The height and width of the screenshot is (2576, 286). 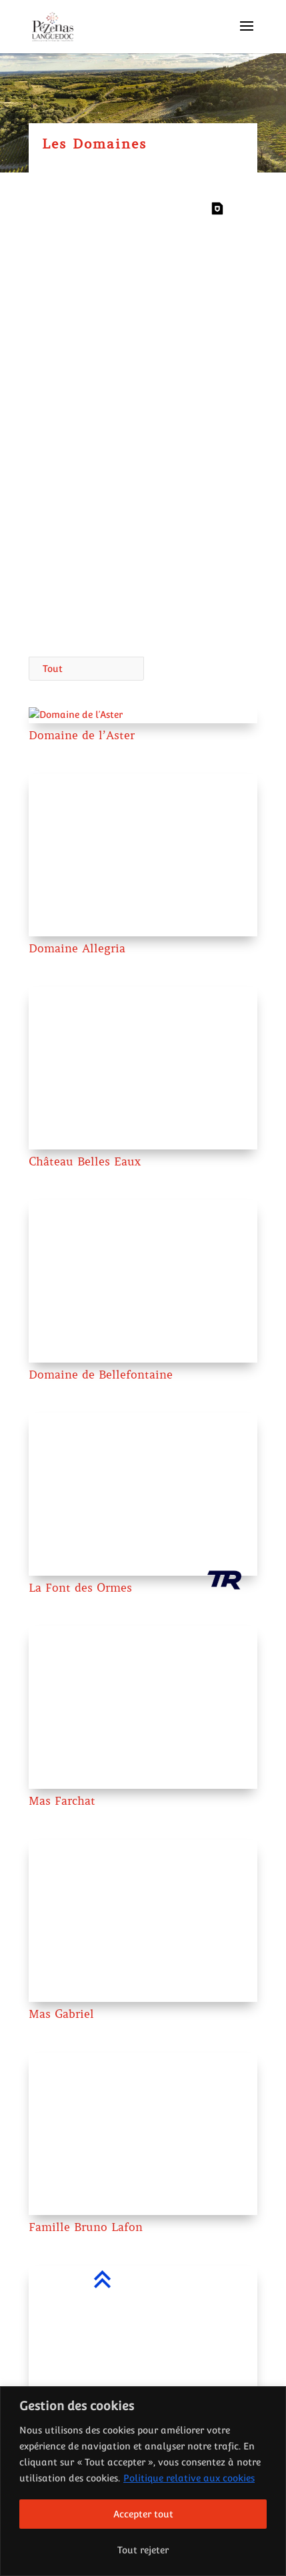 What do you see at coordinates (102, 2280) in the screenshot?
I see `scroll to top of page` at bounding box center [102, 2280].